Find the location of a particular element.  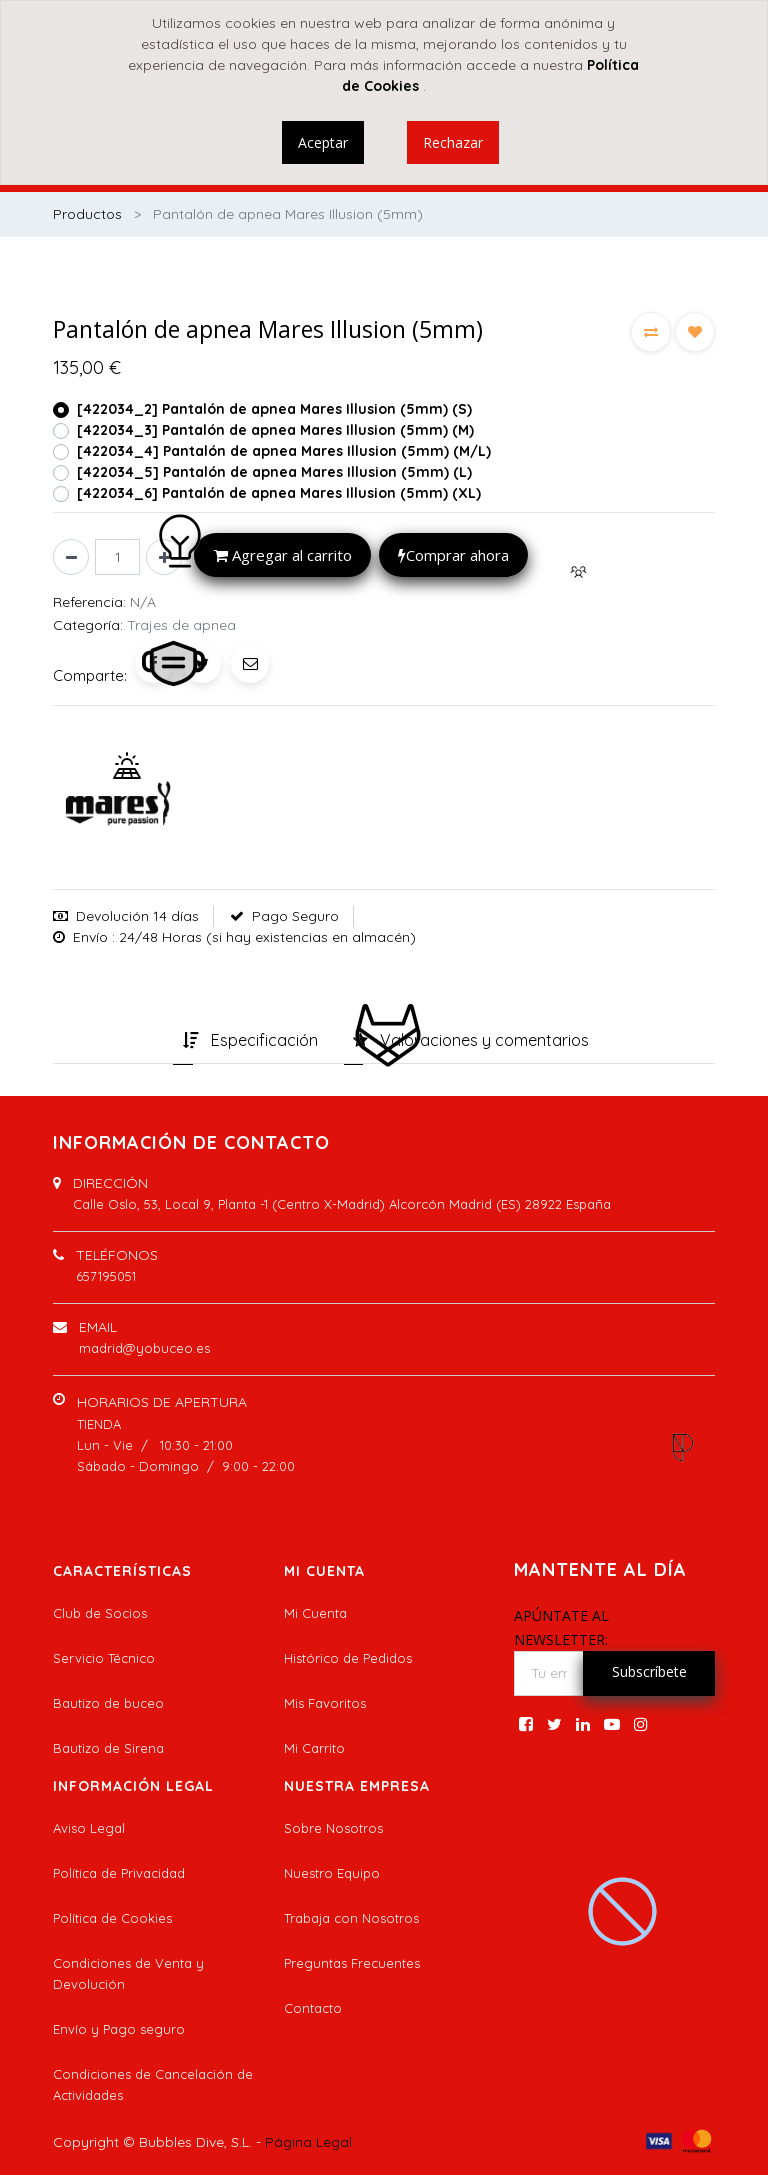

view group members or team is located at coordinates (578, 571).